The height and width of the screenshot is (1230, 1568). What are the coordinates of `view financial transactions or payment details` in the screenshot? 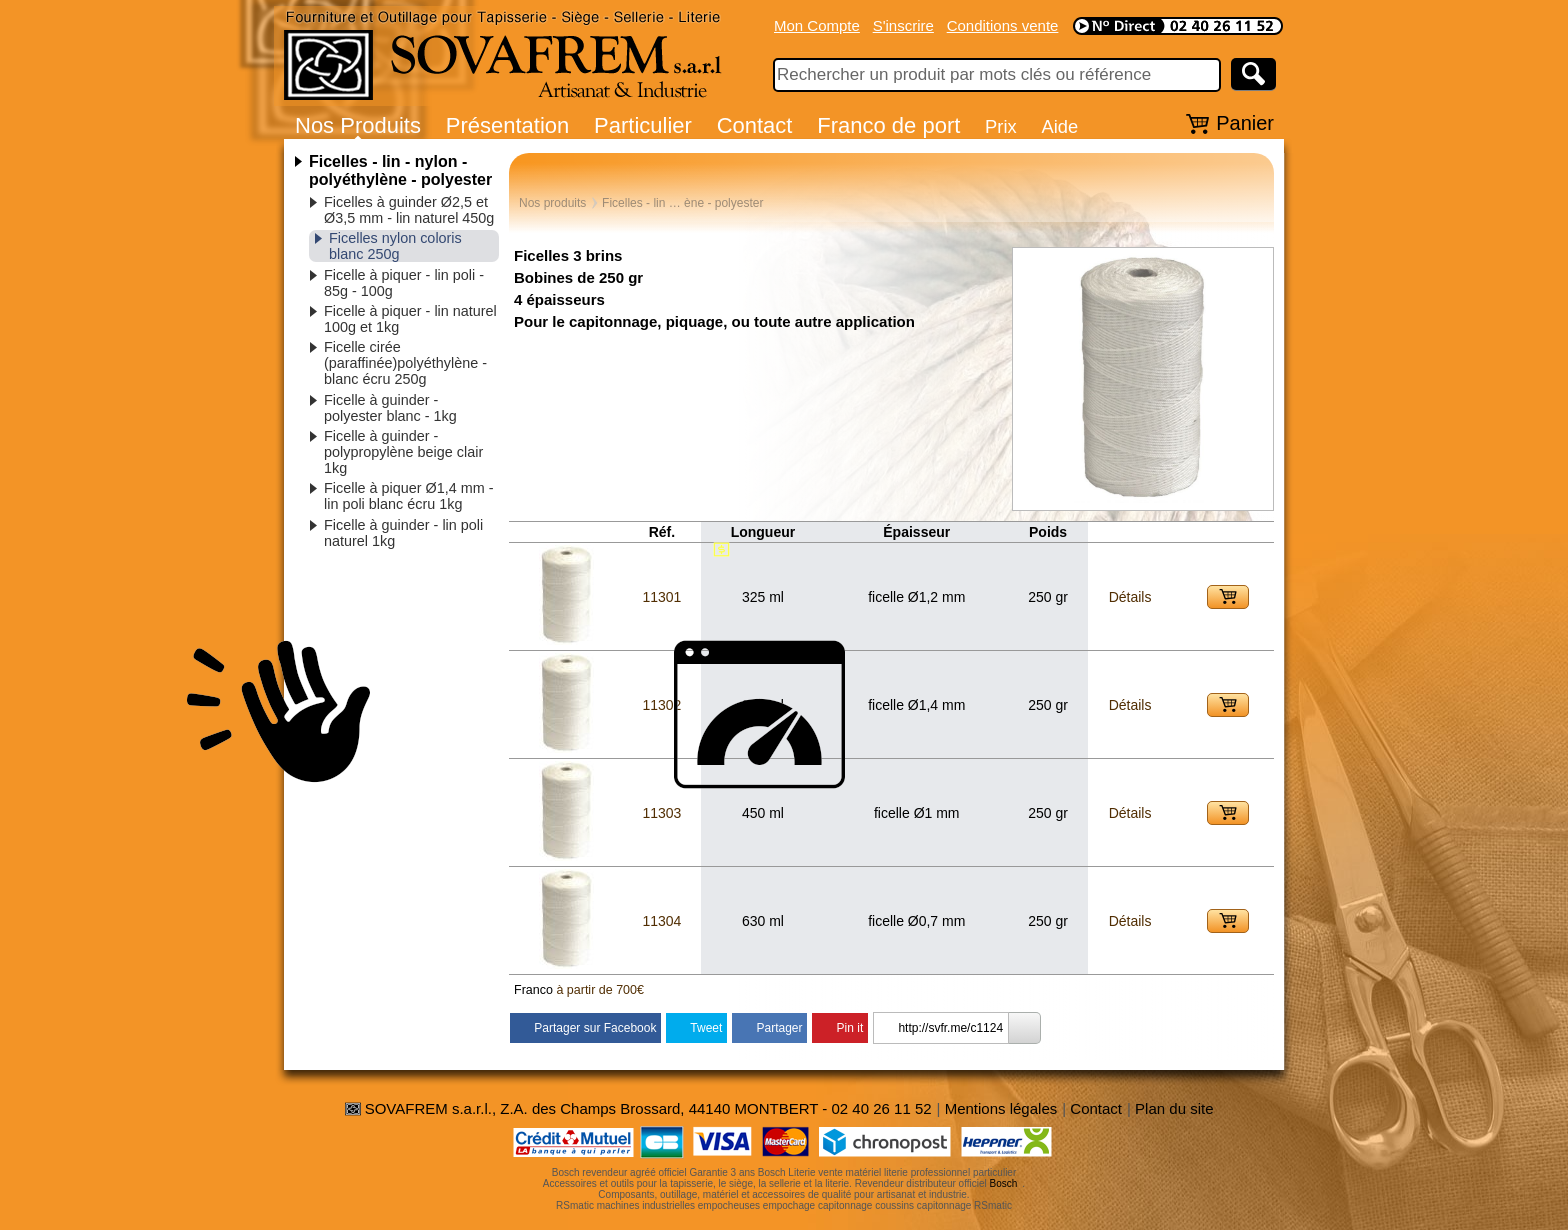 It's located at (721, 549).